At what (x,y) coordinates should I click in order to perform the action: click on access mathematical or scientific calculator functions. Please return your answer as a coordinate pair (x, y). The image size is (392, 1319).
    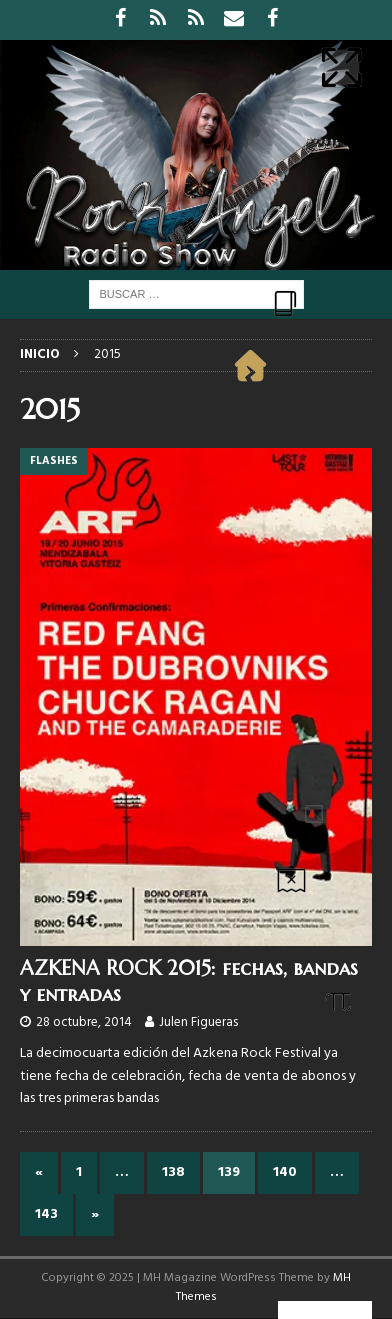
    Looking at the image, I should click on (338, 1001).